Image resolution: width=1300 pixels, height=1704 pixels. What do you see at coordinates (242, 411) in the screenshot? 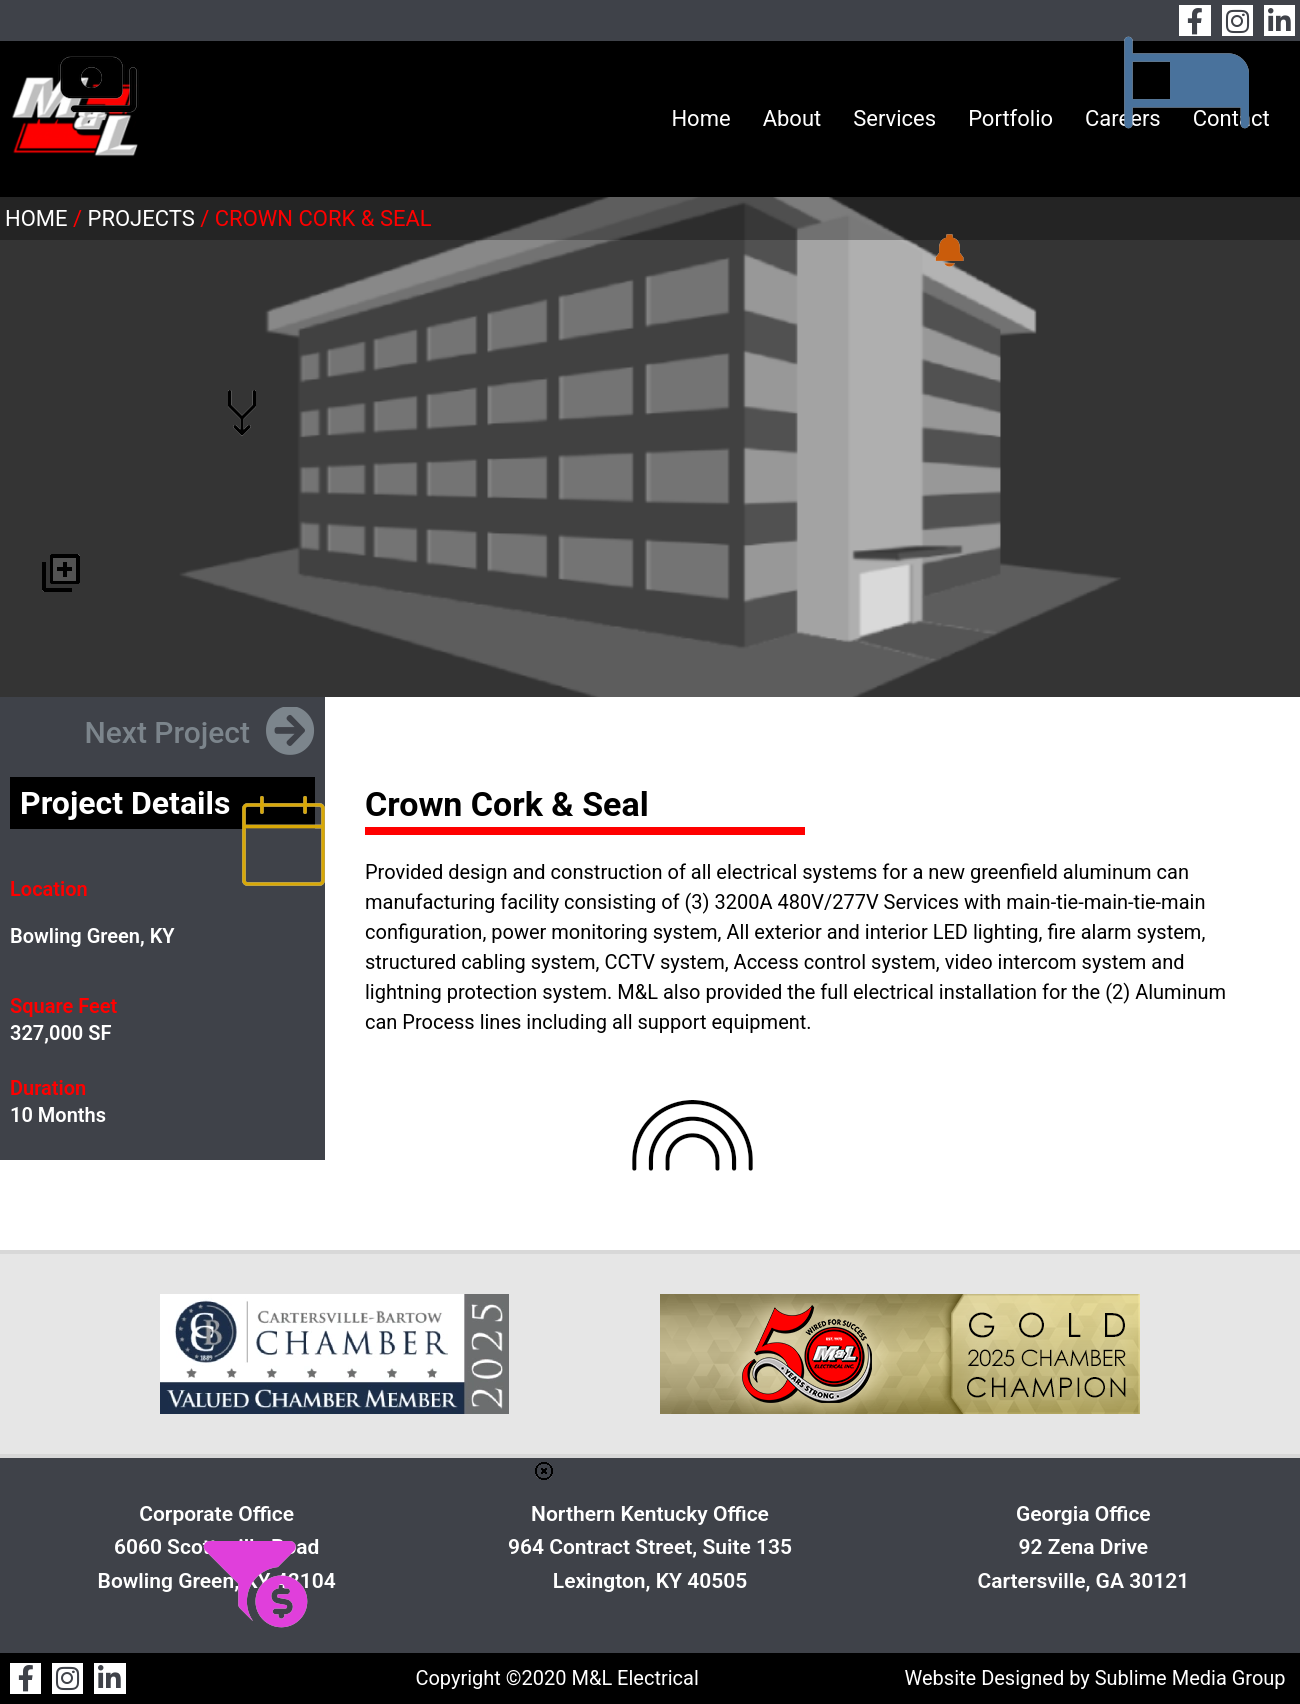
I see `merge selected items or branches` at bounding box center [242, 411].